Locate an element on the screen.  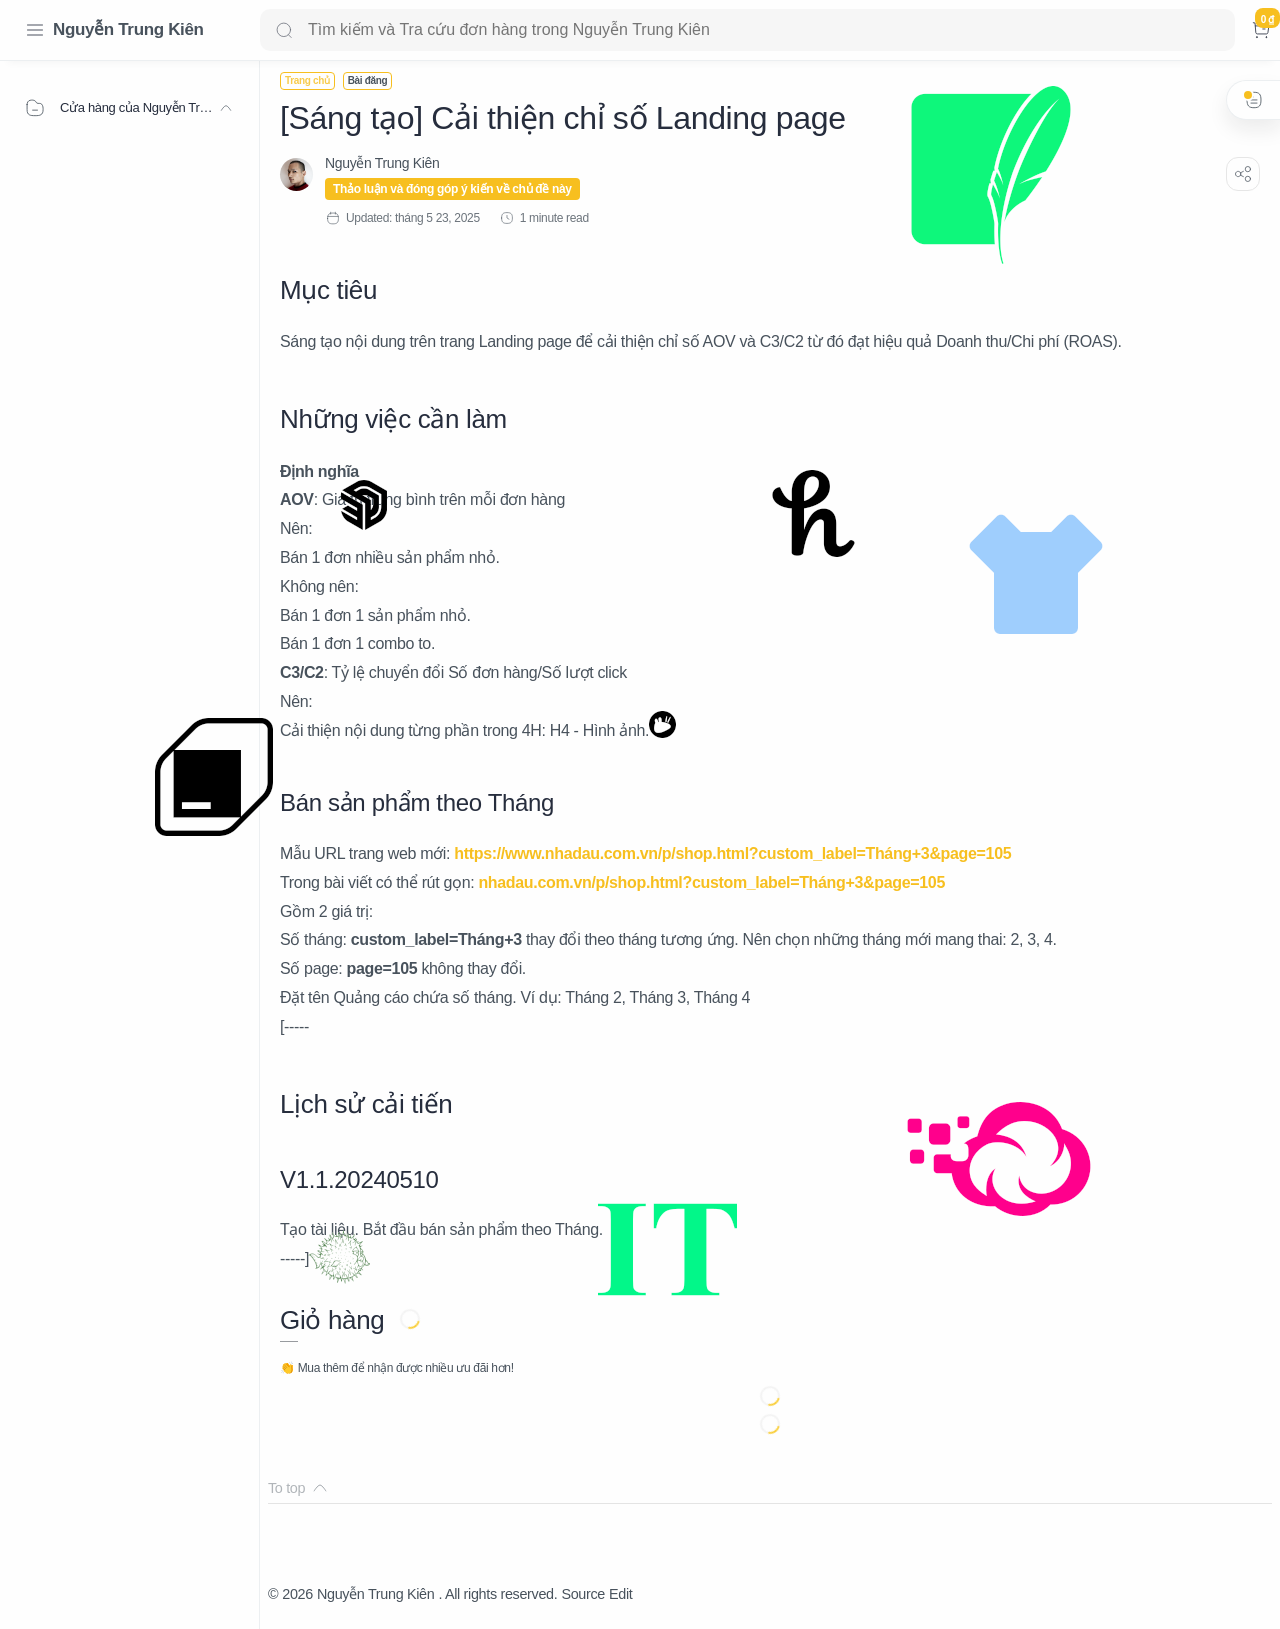
visit The Irish Times website is located at coordinates (667, 1249).